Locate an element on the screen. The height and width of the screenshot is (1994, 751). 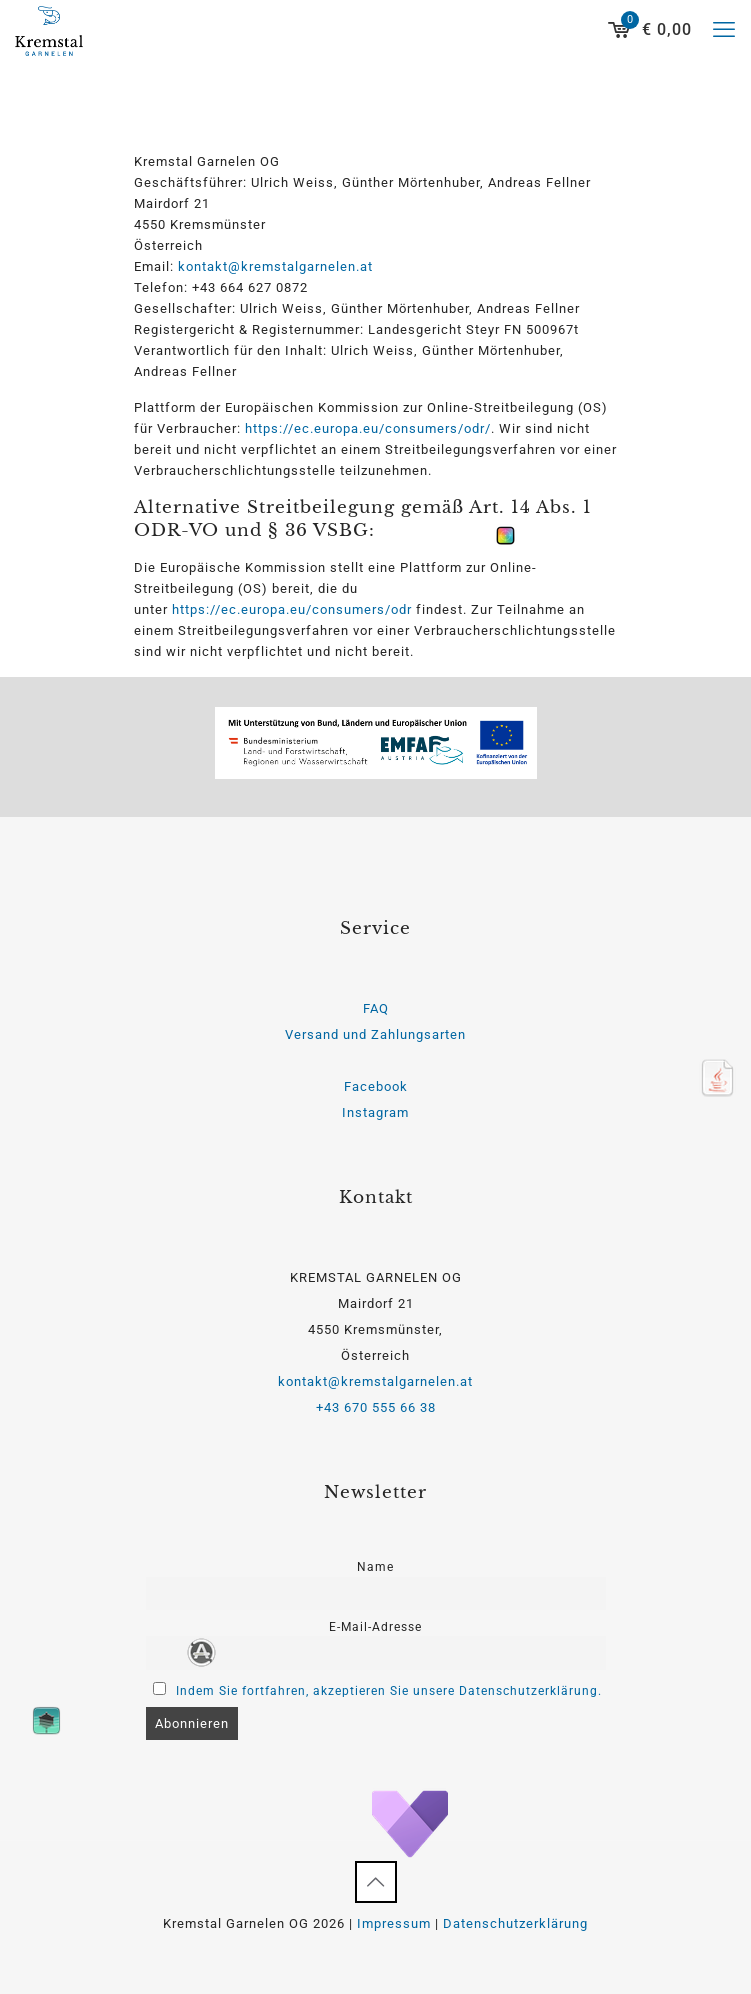
open Microsoft Kaizala service app is located at coordinates (410, 1824).